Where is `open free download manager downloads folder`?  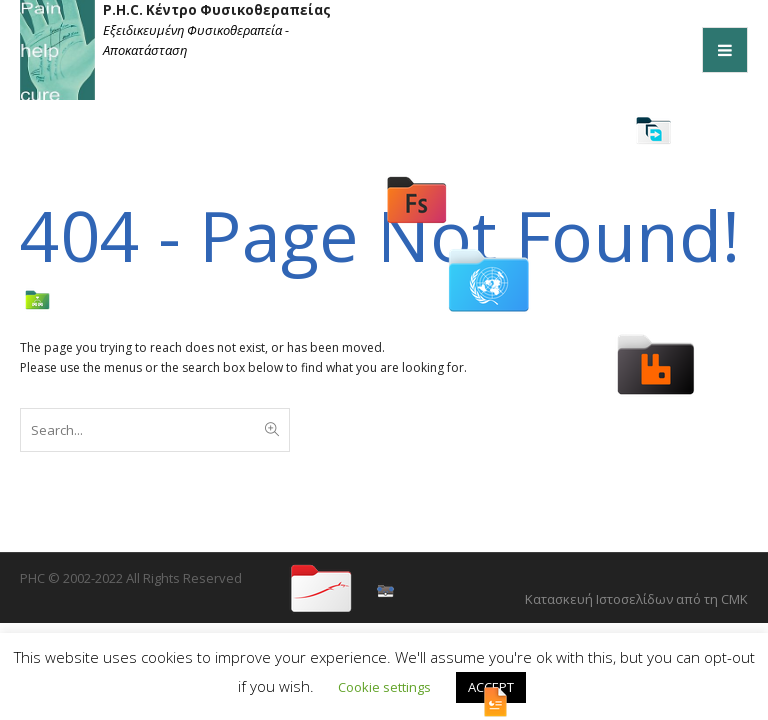 open free download manager downloads folder is located at coordinates (653, 131).